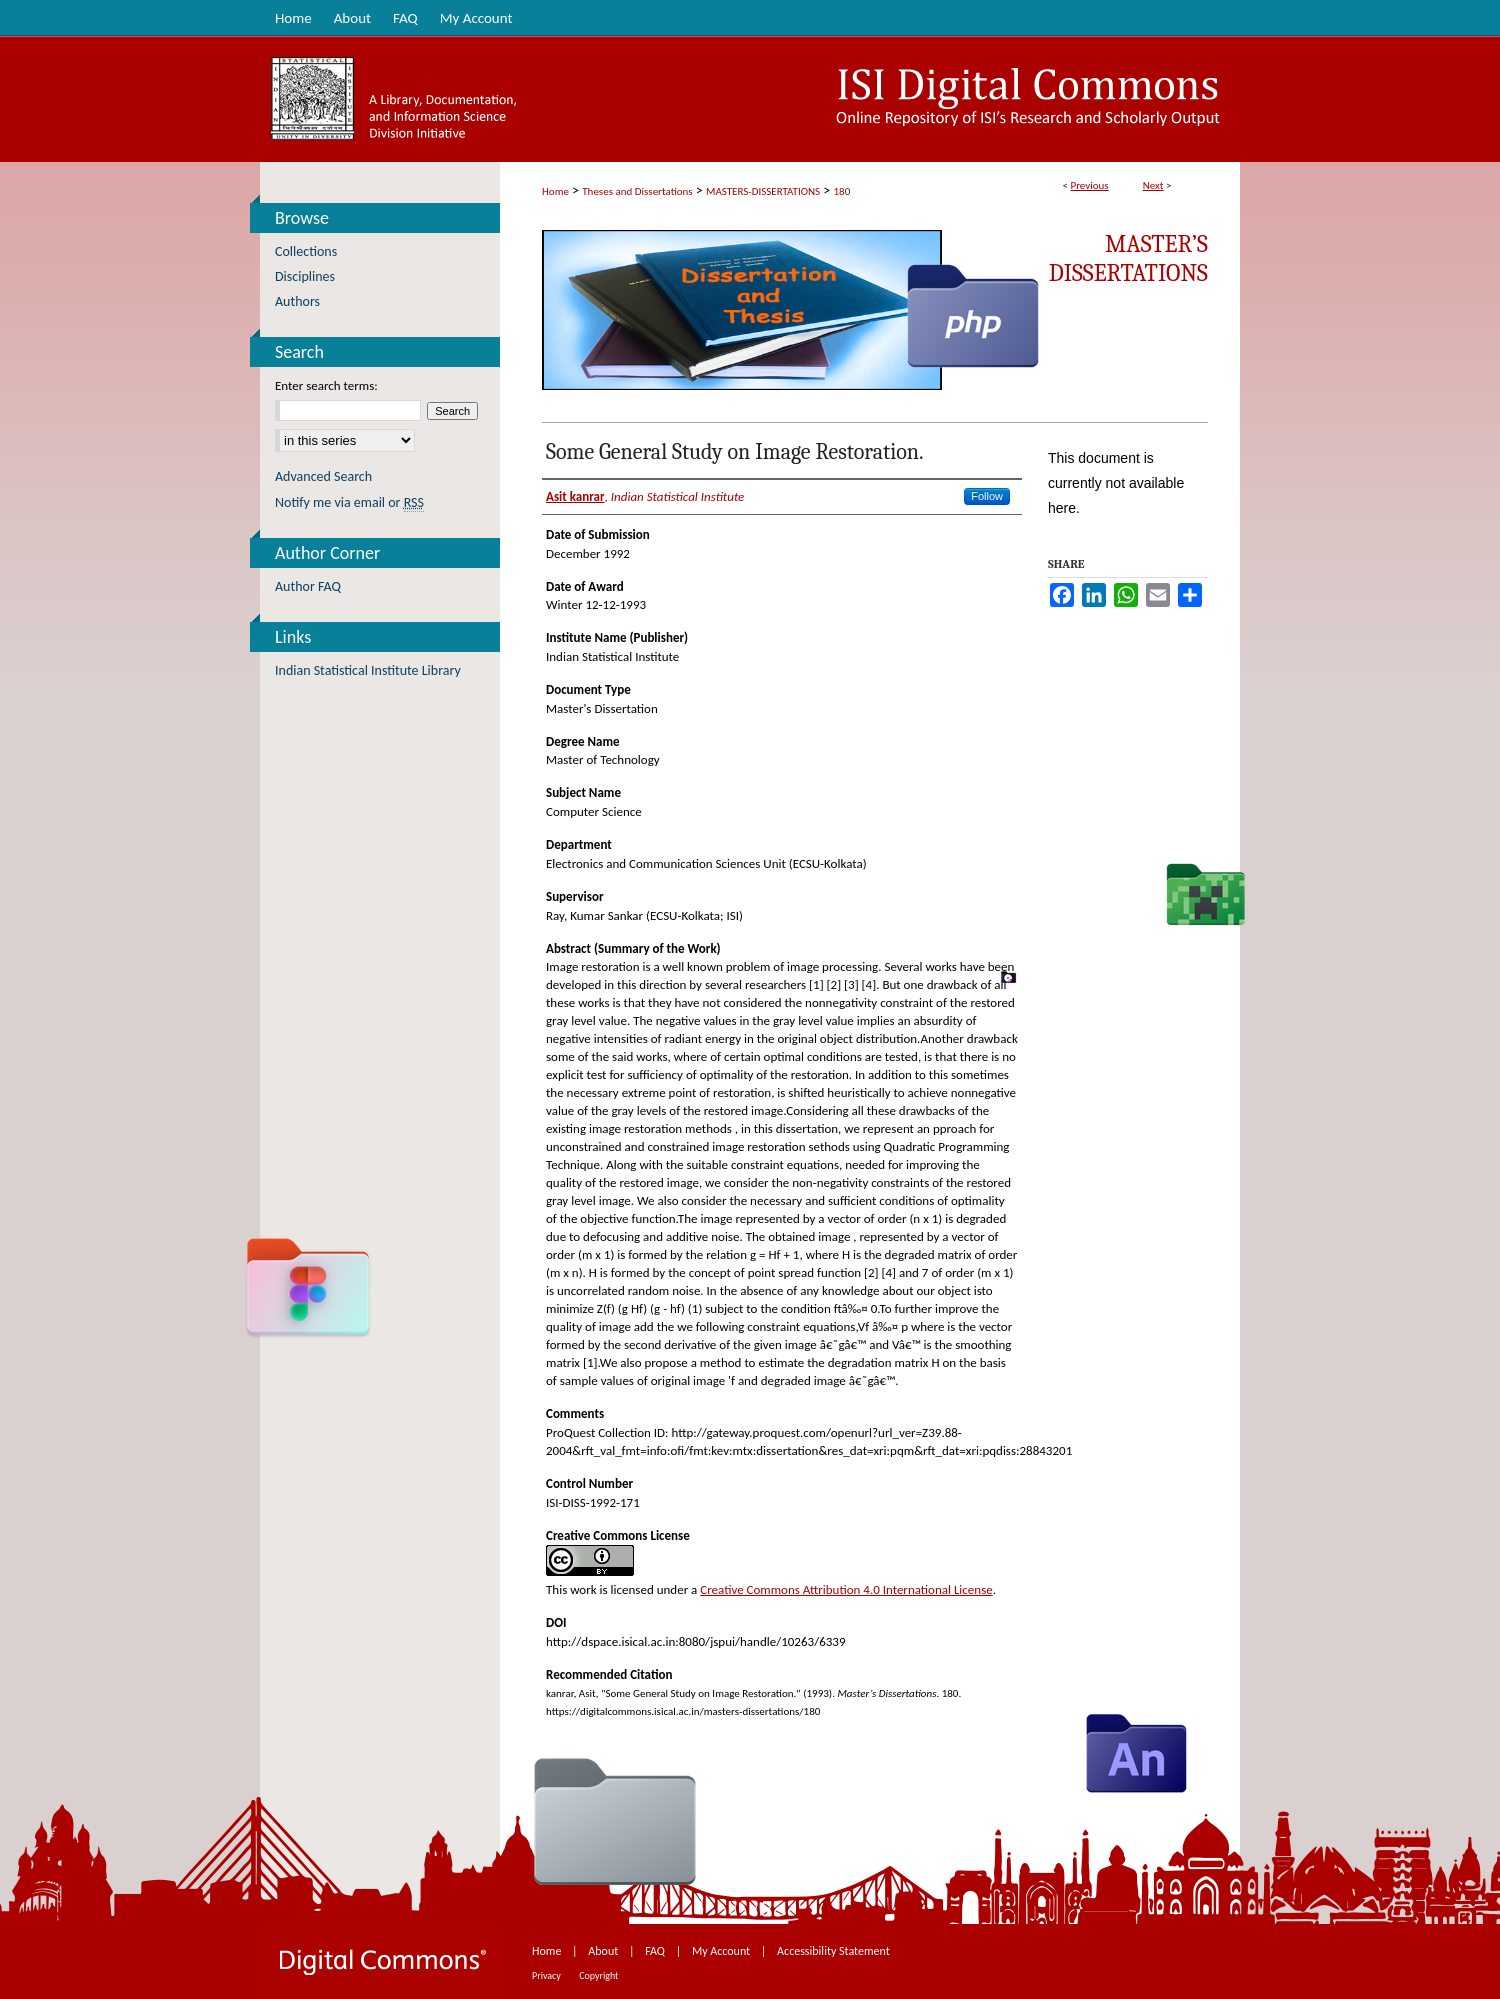 Image resolution: width=1500 pixels, height=1999 pixels. I want to click on open a folder to view its contents, so click(615, 1826).